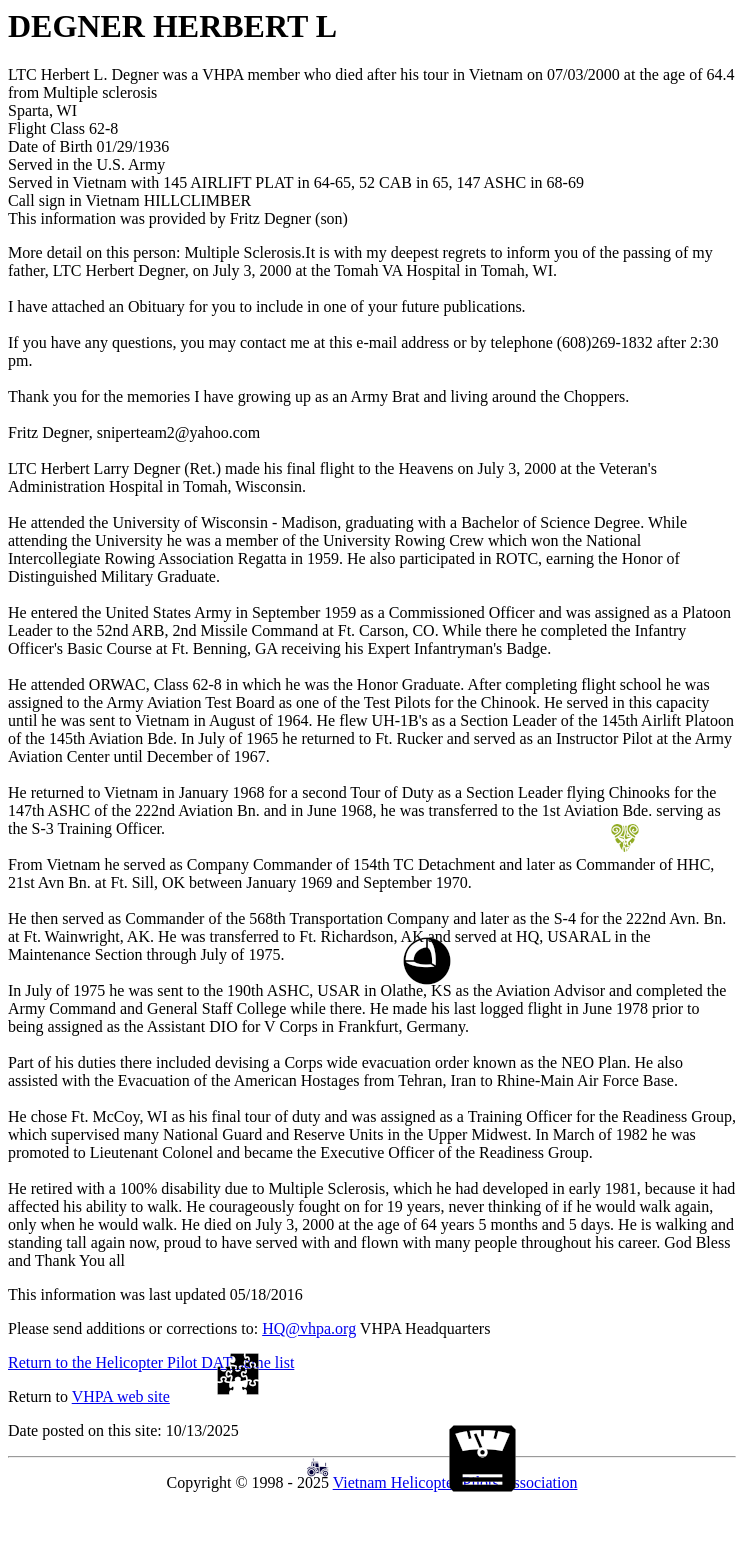 The width and height of the screenshot is (744, 1542). I want to click on view weight or body metrics, so click(482, 1458).